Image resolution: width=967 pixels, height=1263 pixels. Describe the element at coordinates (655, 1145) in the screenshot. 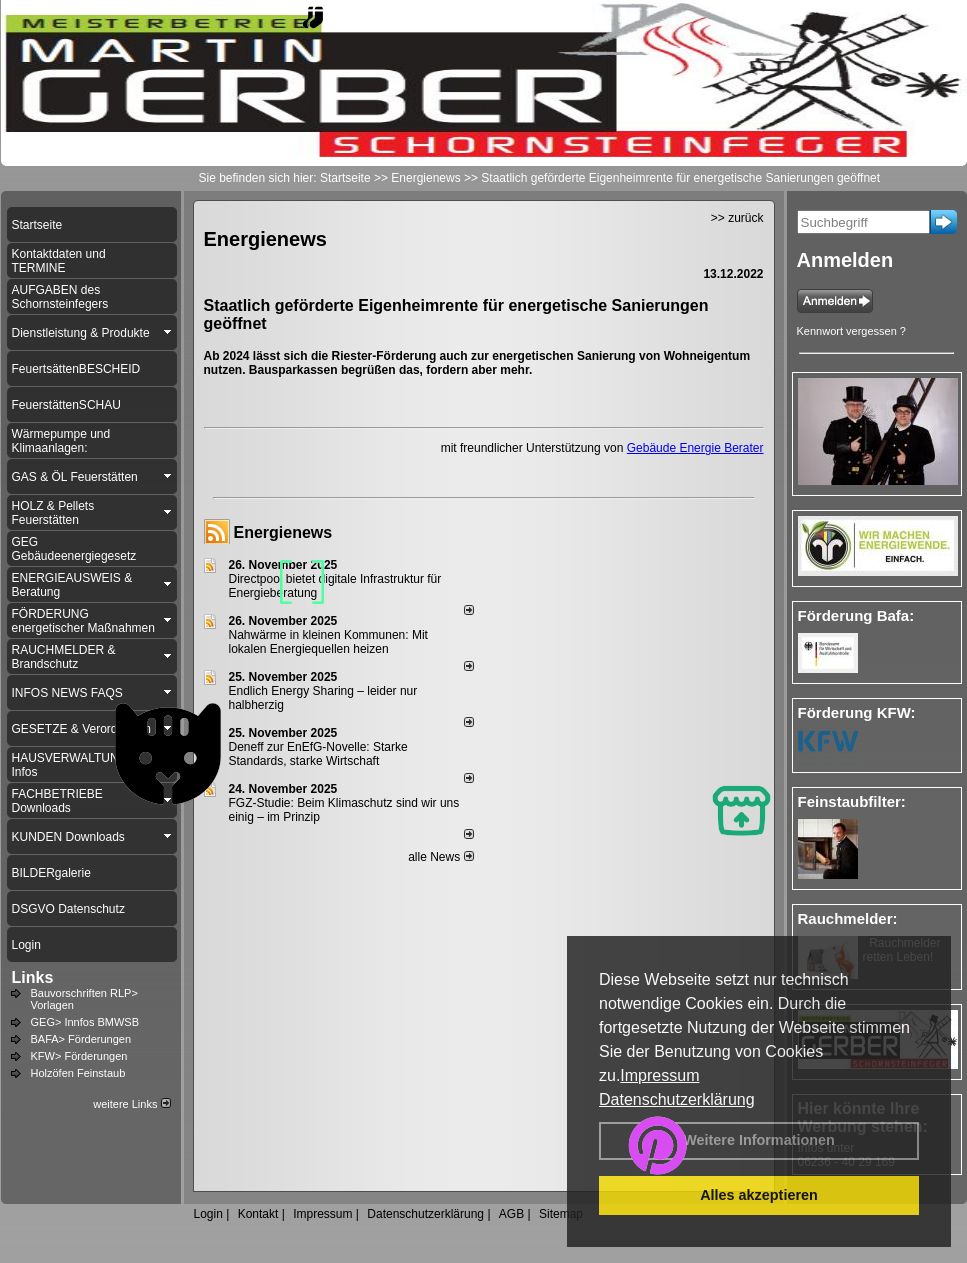

I see `open Pinterest app` at that location.